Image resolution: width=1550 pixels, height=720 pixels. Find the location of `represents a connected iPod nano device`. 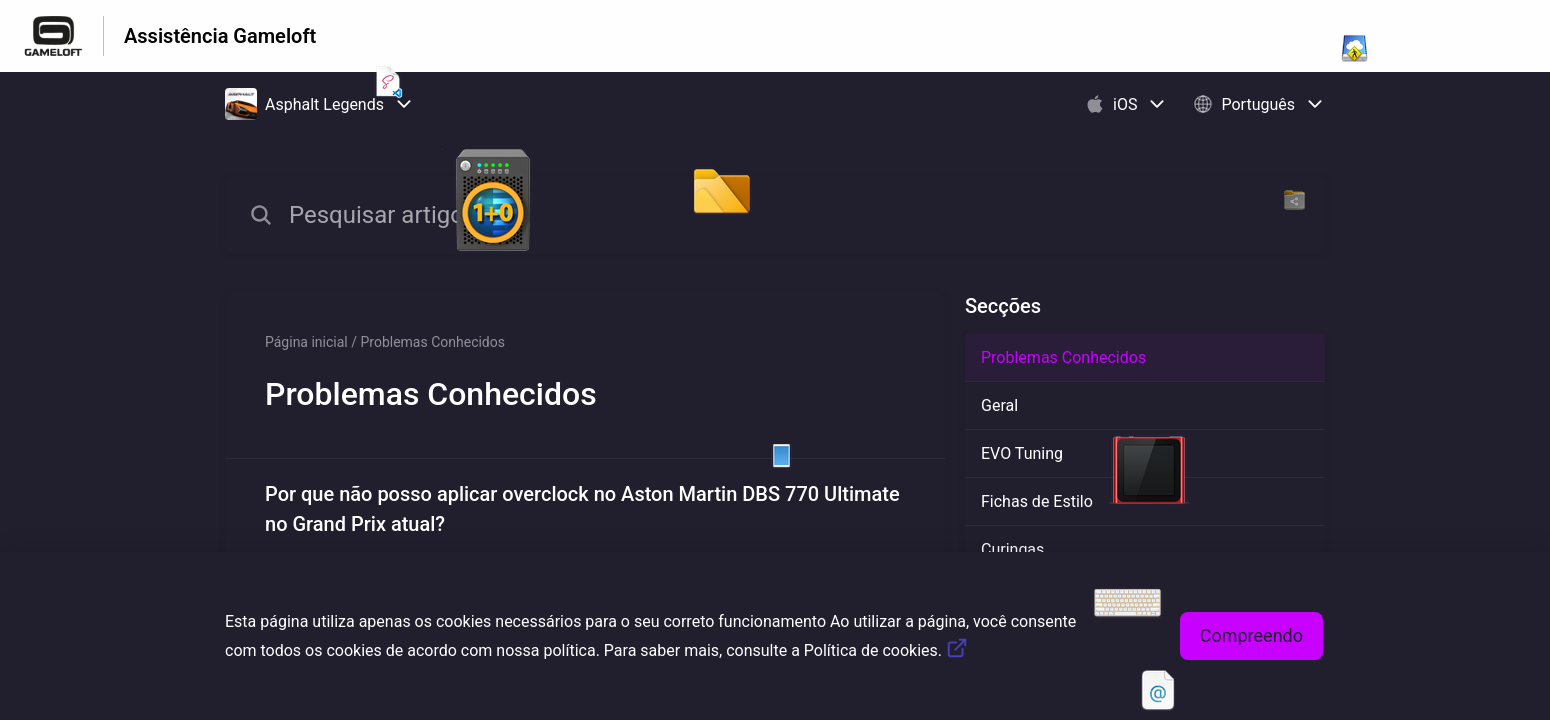

represents a connected iPod nano device is located at coordinates (1149, 470).